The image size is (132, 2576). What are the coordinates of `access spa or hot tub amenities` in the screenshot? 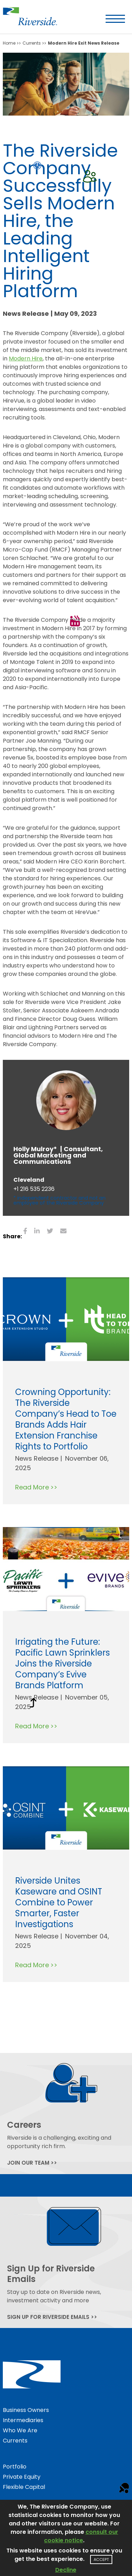 It's located at (75, 621).